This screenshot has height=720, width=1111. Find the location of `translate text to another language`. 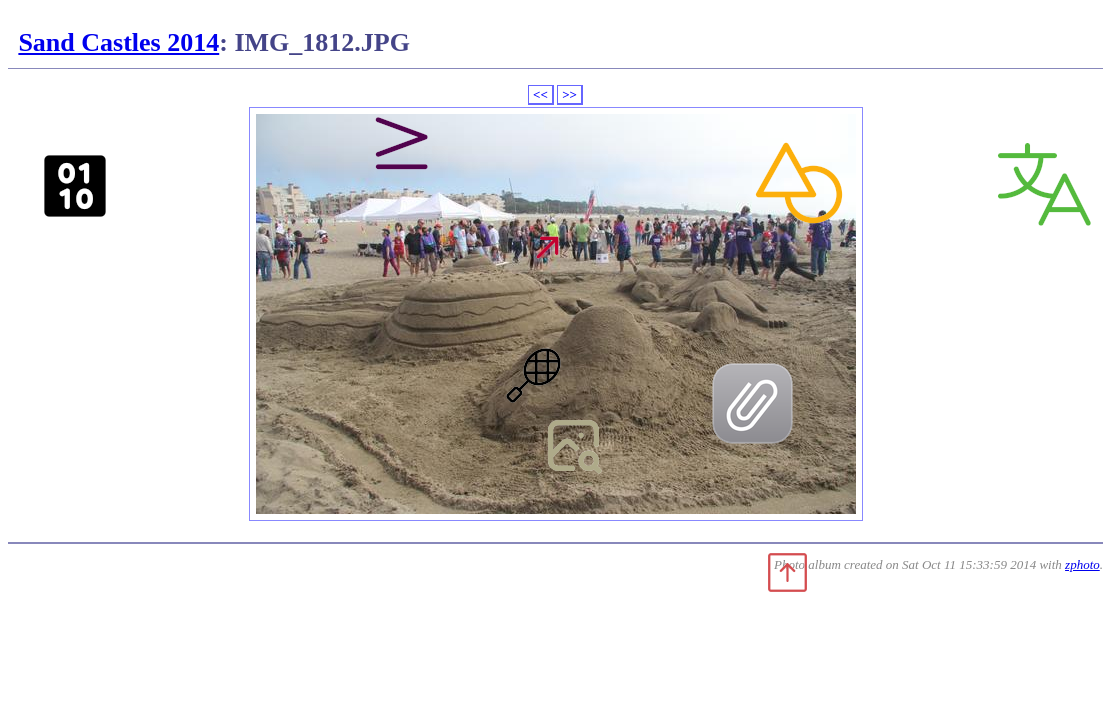

translate text to another language is located at coordinates (1041, 186).